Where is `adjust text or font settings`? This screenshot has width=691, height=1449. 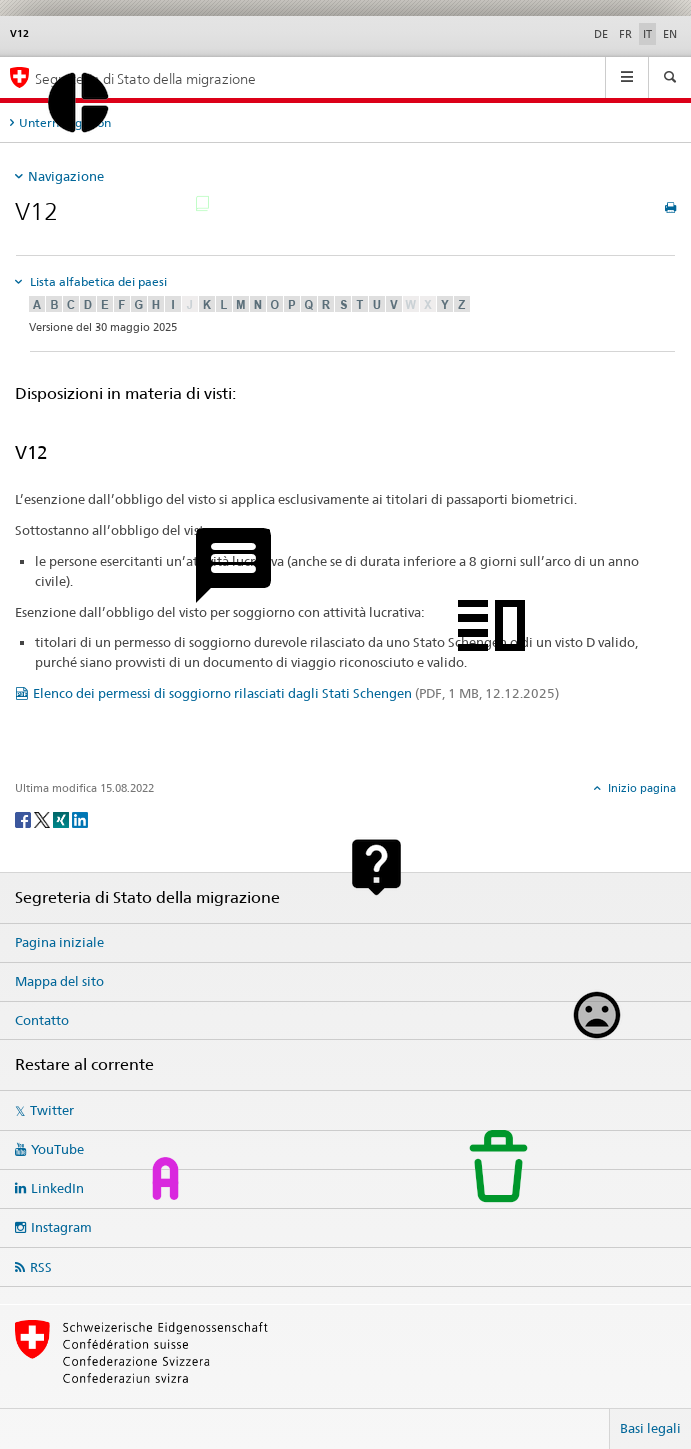
adjust text or font settings is located at coordinates (165, 1178).